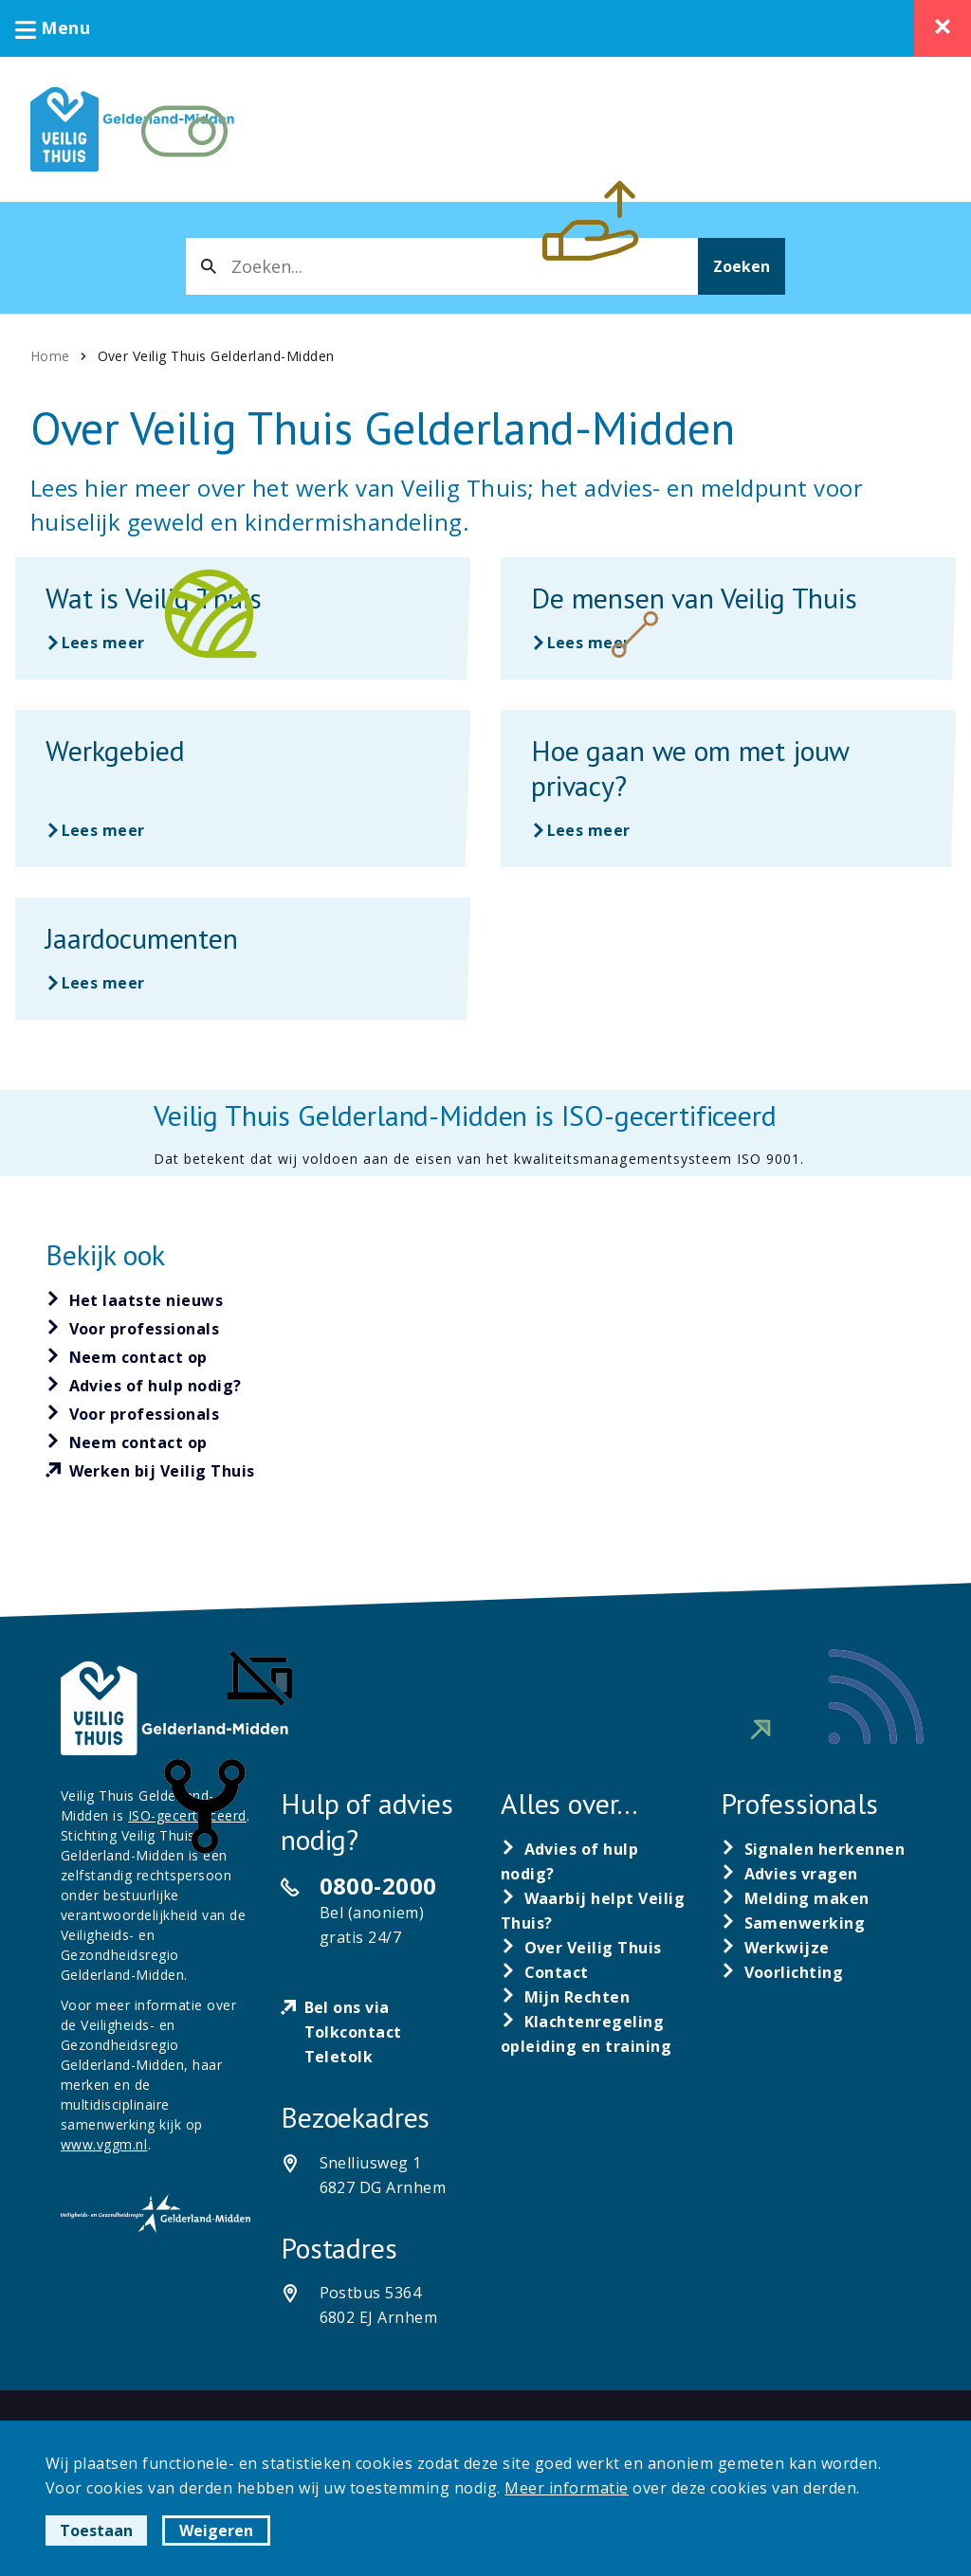 This screenshot has width=971, height=2576. What do you see at coordinates (205, 1806) in the screenshot?
I see `view git branch network or commit history` at bounding box center [205, 1806].